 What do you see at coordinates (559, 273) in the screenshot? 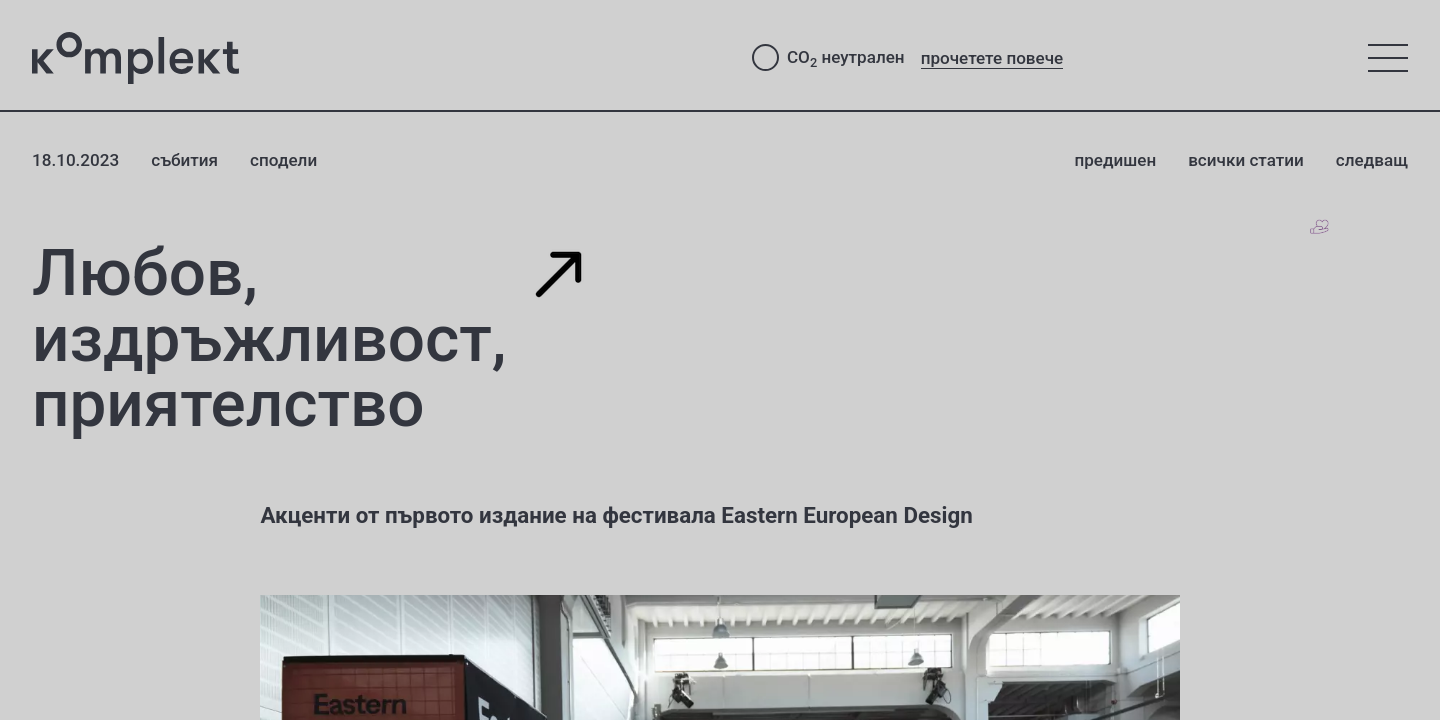
I see `open link in new tab or window` at bounding box center [559, 273].